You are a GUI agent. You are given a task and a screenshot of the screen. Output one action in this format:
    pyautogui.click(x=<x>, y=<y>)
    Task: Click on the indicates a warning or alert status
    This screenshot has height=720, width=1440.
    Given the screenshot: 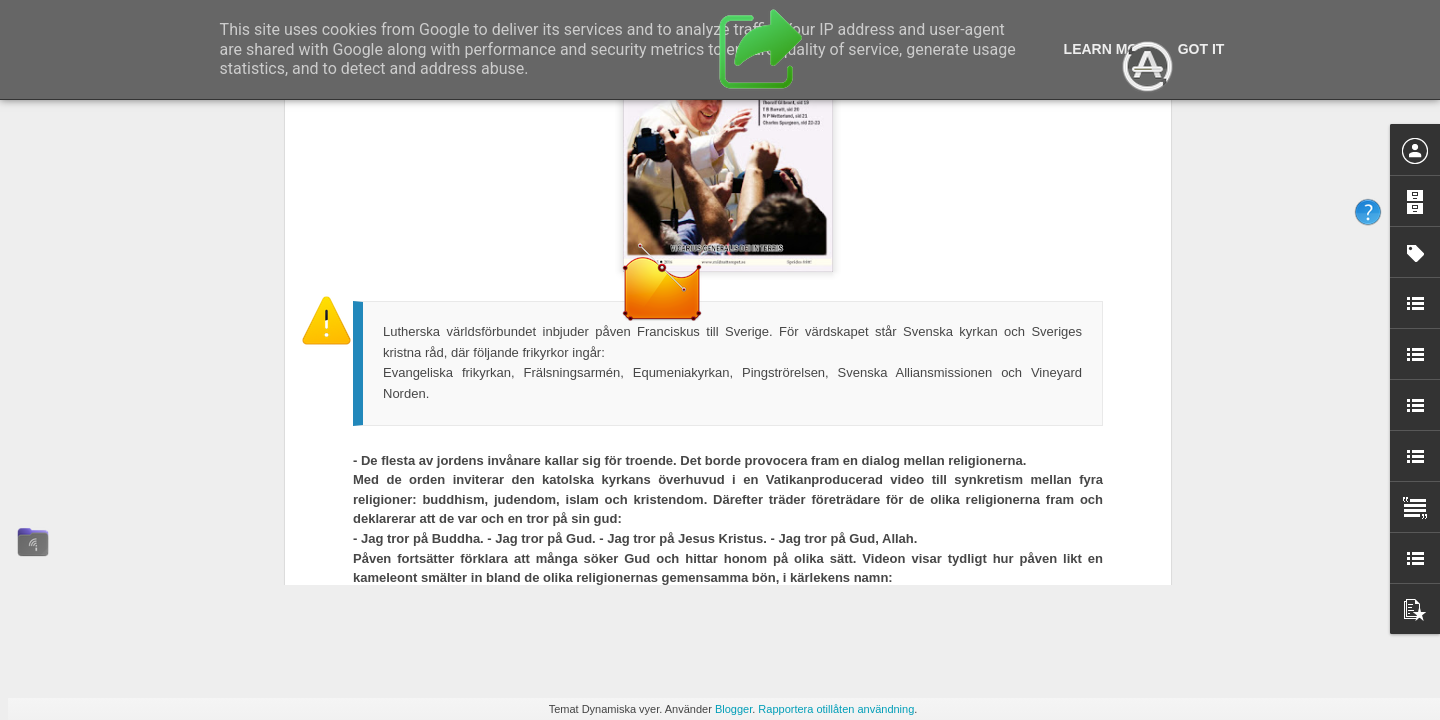 What is the action you would take?
    pyautogui.click(x=326, y=320)
    